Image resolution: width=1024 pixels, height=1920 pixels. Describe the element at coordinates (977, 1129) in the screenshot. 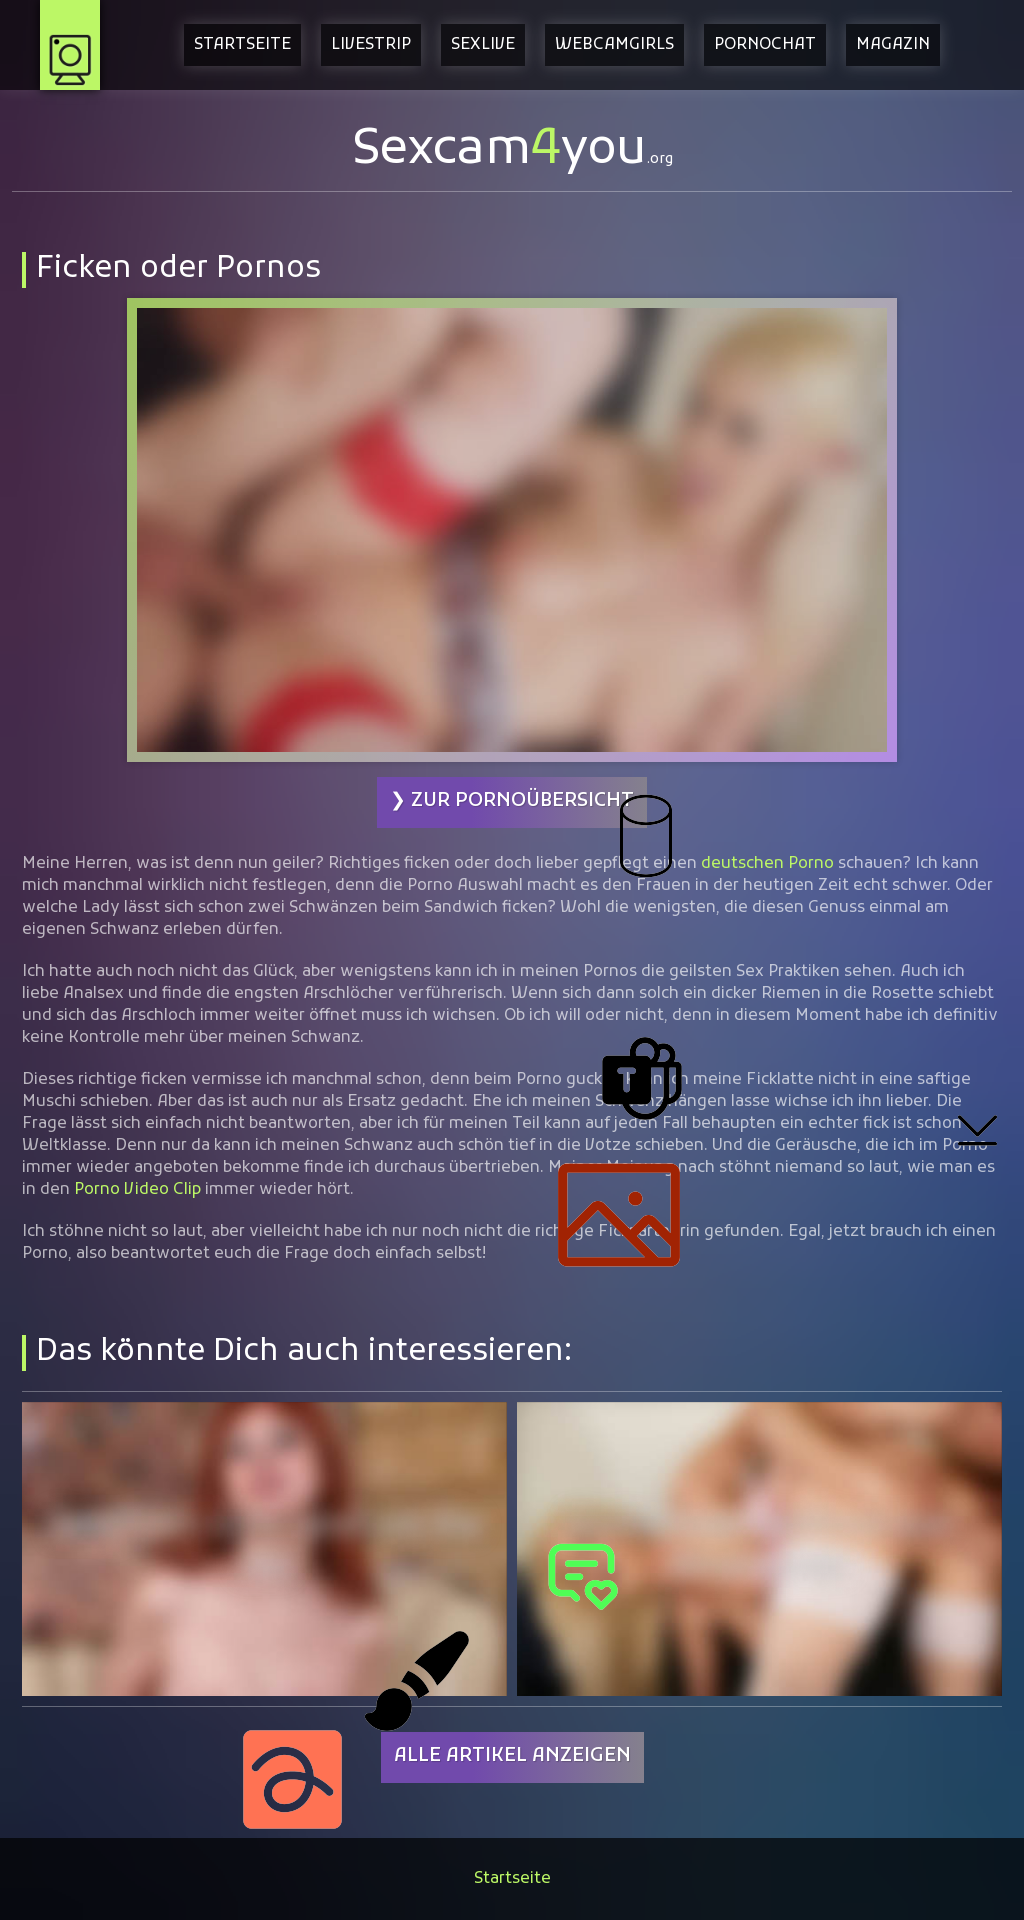

I see `scroll to bottom of page or content` at that location.